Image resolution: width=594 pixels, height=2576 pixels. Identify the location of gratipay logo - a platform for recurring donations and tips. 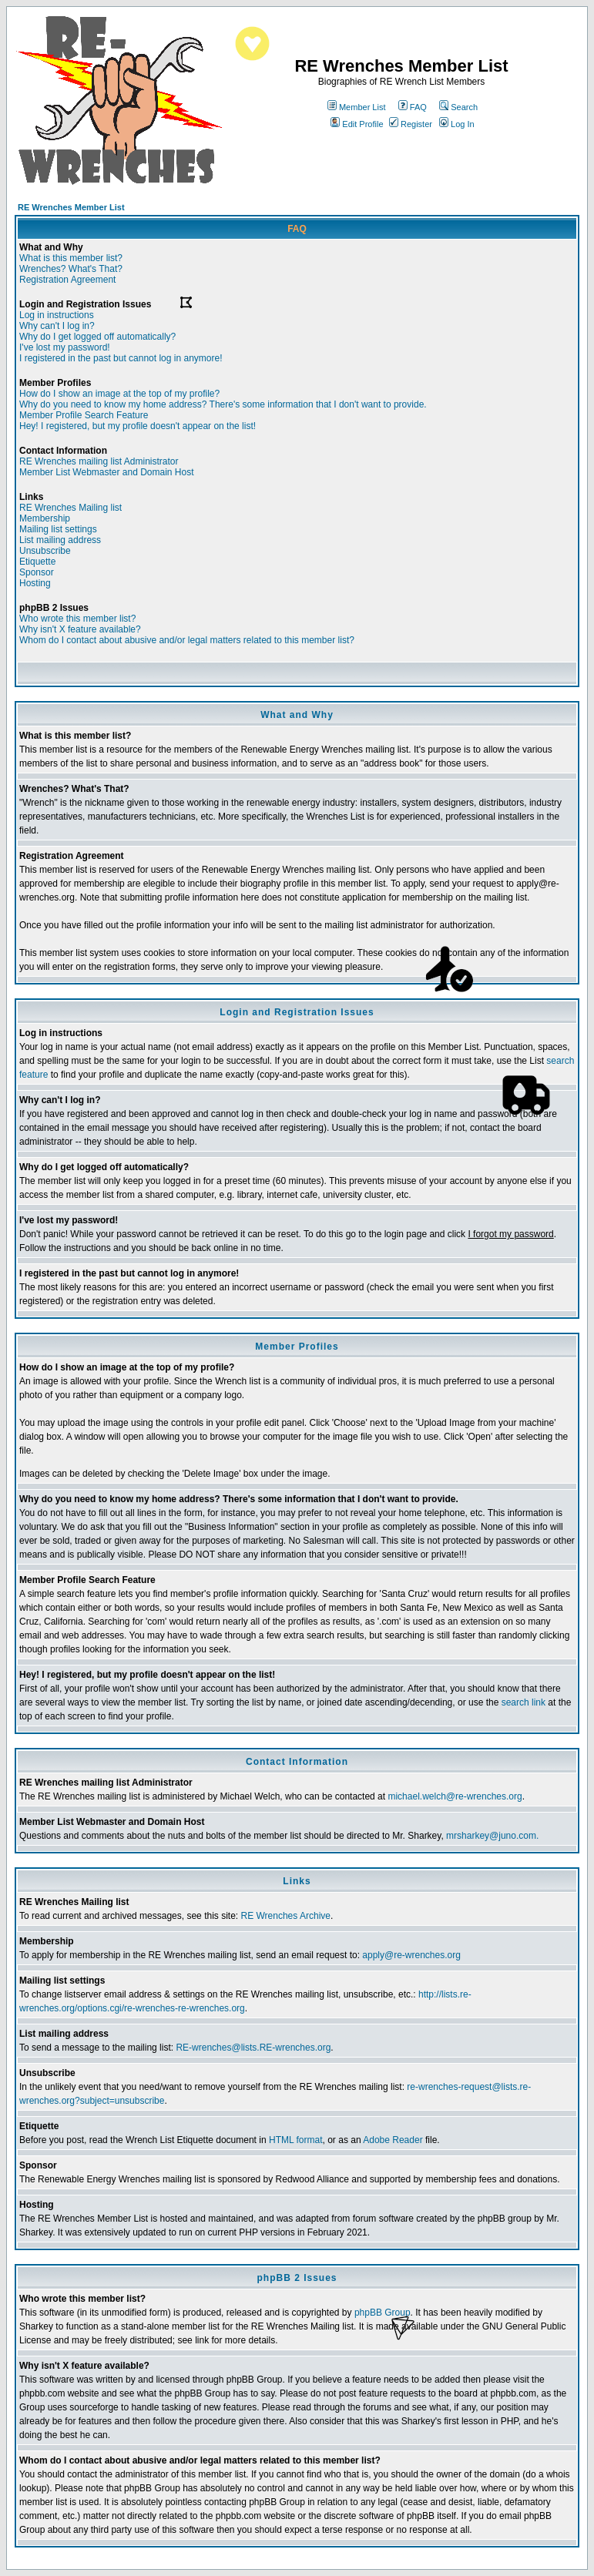
(252, 43).